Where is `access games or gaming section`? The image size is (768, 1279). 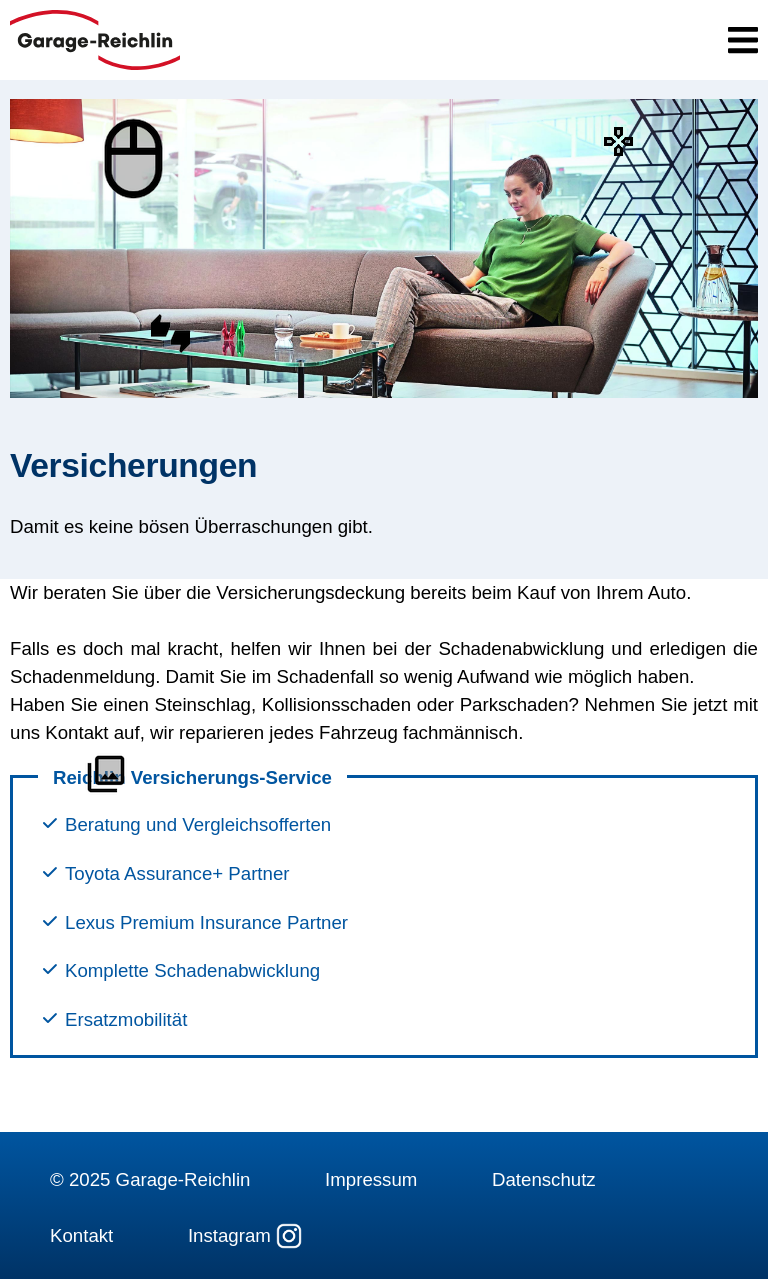
access games or gaming section is located at coordinates (618, 141).